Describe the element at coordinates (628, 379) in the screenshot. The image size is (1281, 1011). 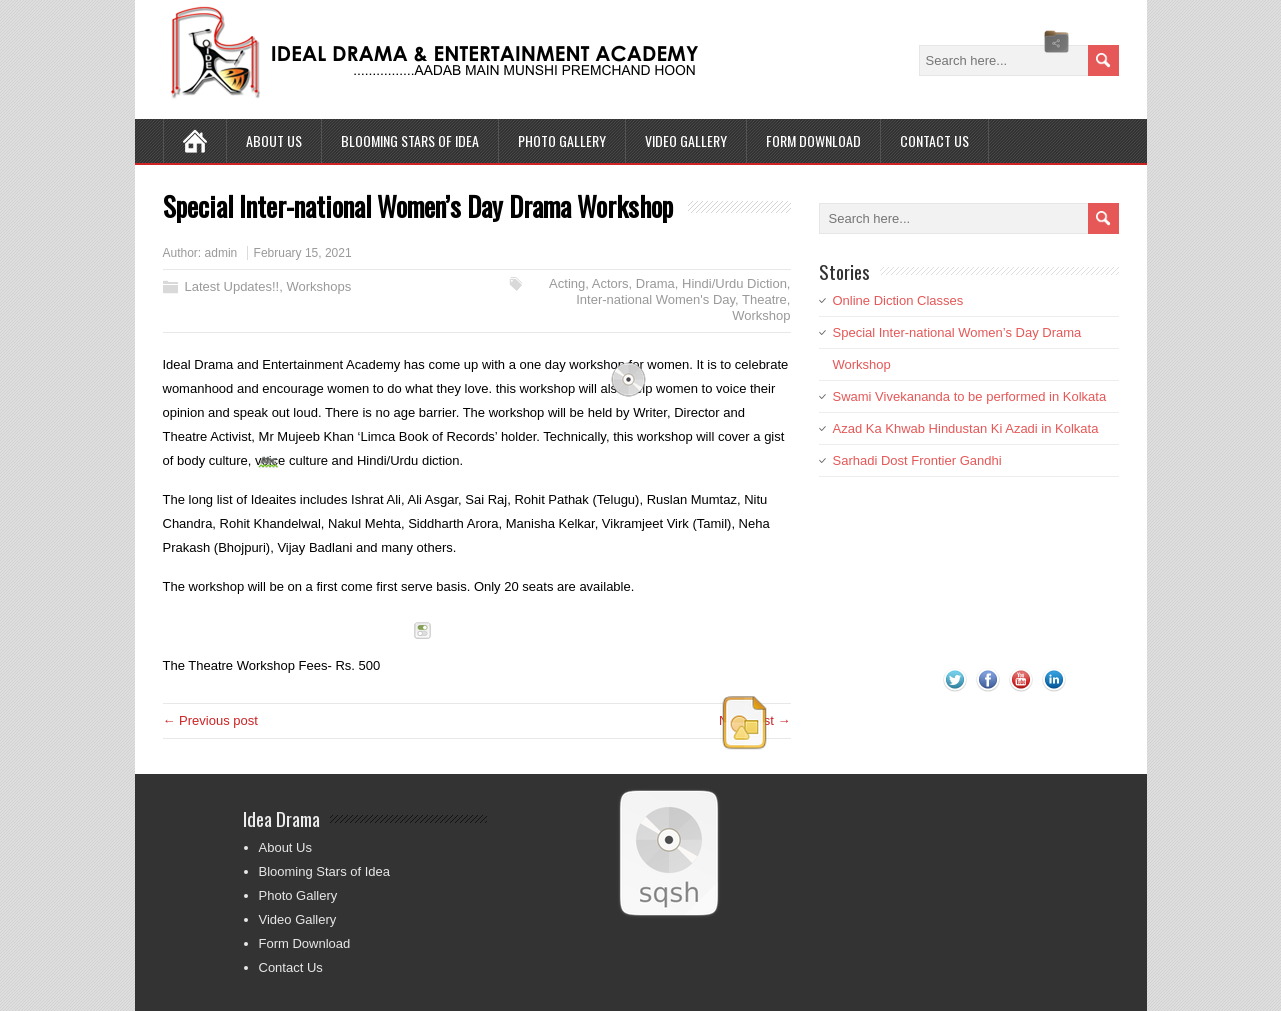
I see `indicates a CD-RW (rewritable disc) drive or device` at that location.